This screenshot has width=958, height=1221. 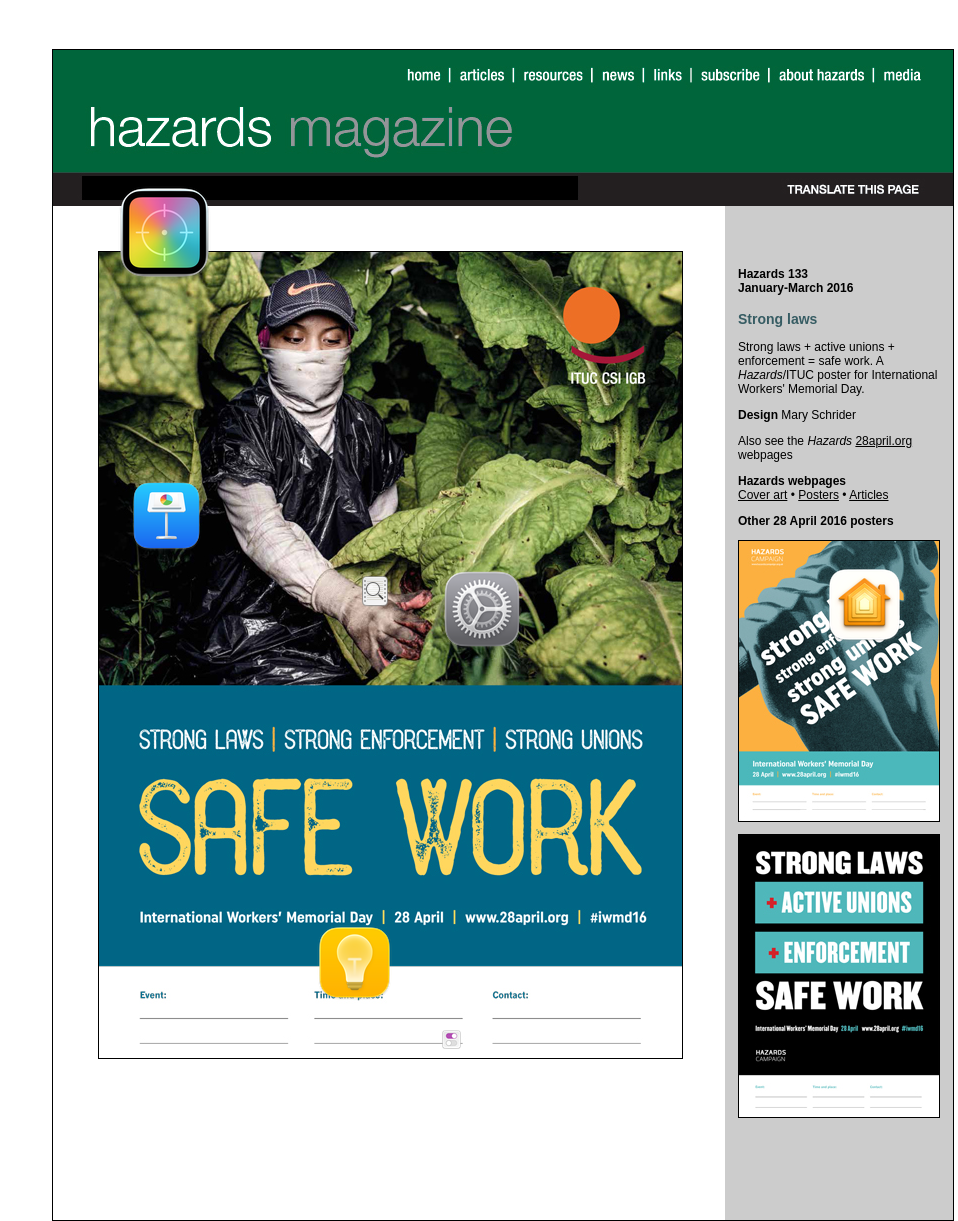 I want to click on open ProDisplay Calibrator app, so click(x=164, y=232).